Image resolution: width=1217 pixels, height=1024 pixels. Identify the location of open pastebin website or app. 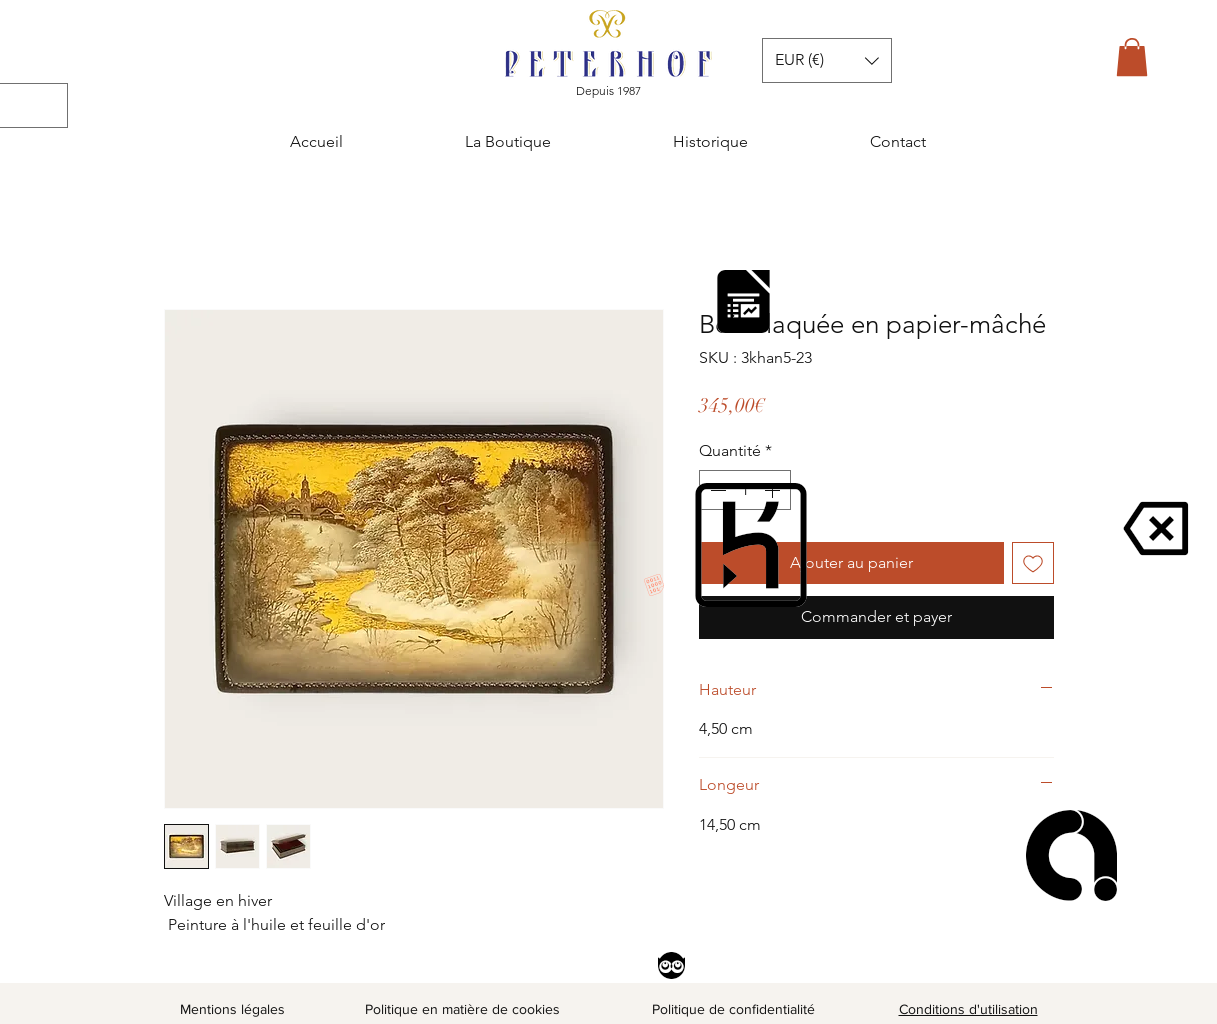
(654, 585).